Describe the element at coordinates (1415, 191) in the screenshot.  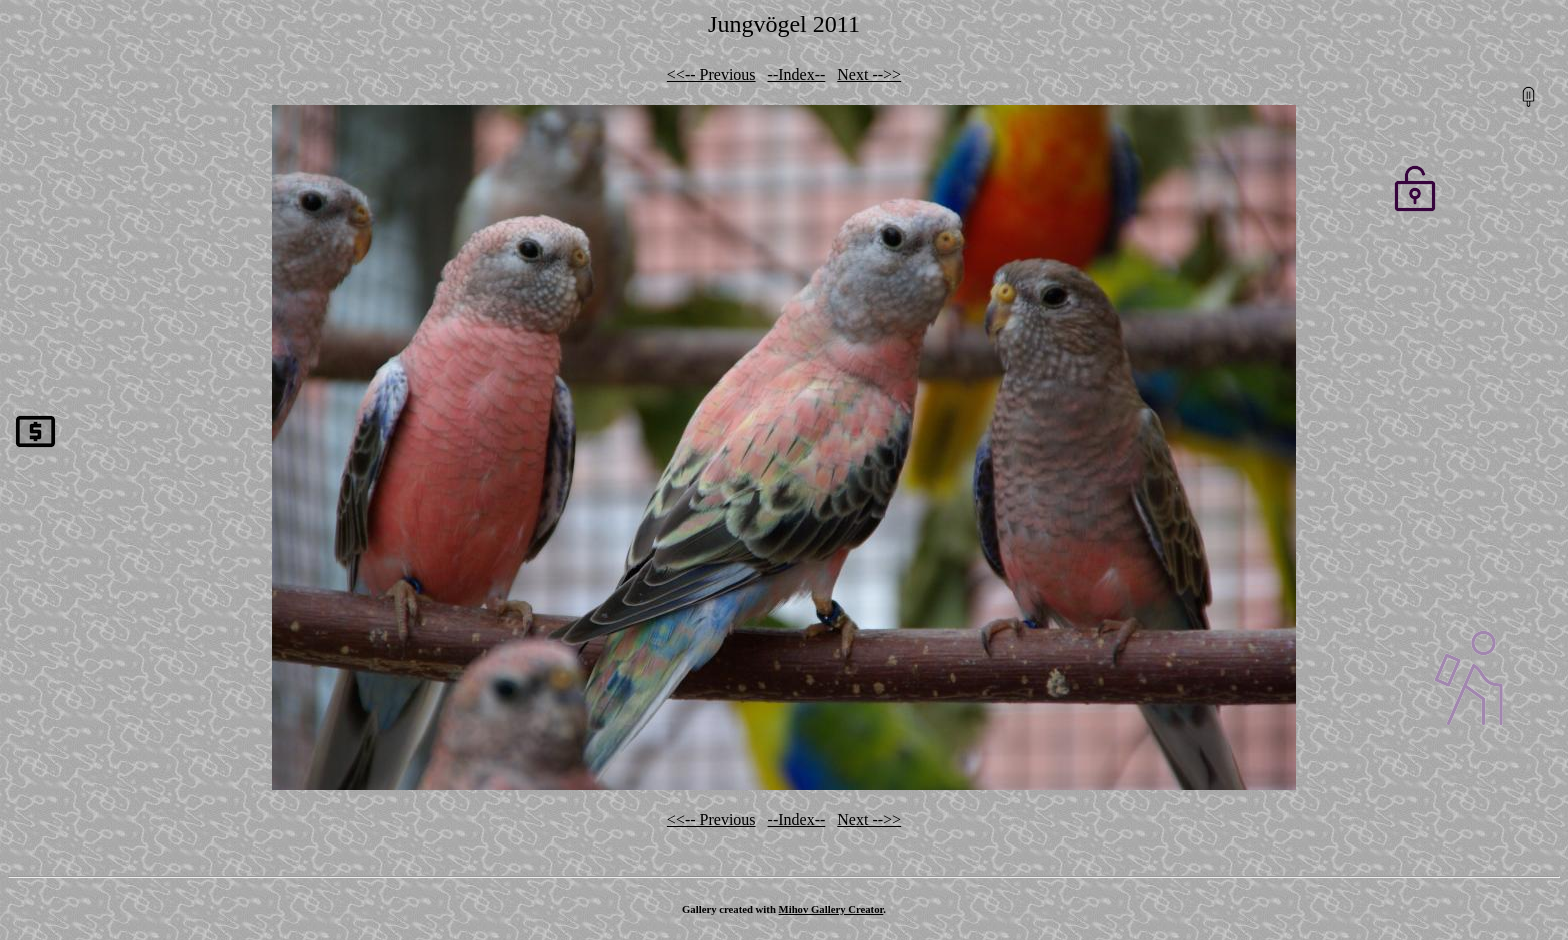
I see `unlock with key or password` at that location.